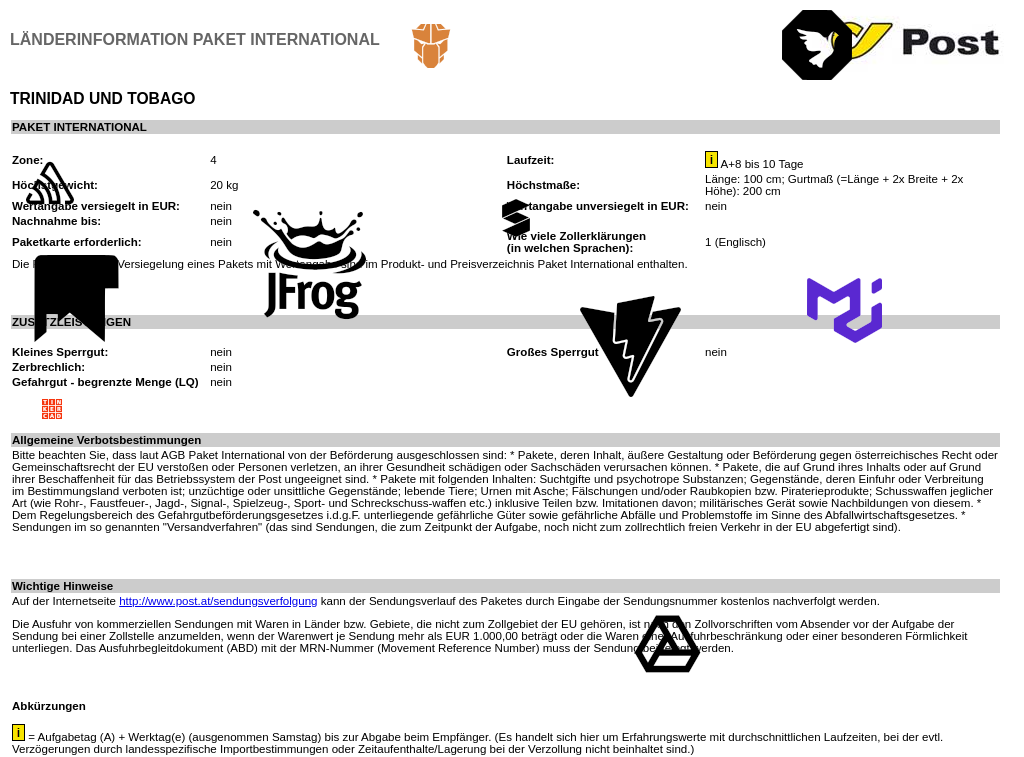 The width and height of the screenshot is (1024, 757). I want to click on open tinkercad 3d design application, so click(52, 409).